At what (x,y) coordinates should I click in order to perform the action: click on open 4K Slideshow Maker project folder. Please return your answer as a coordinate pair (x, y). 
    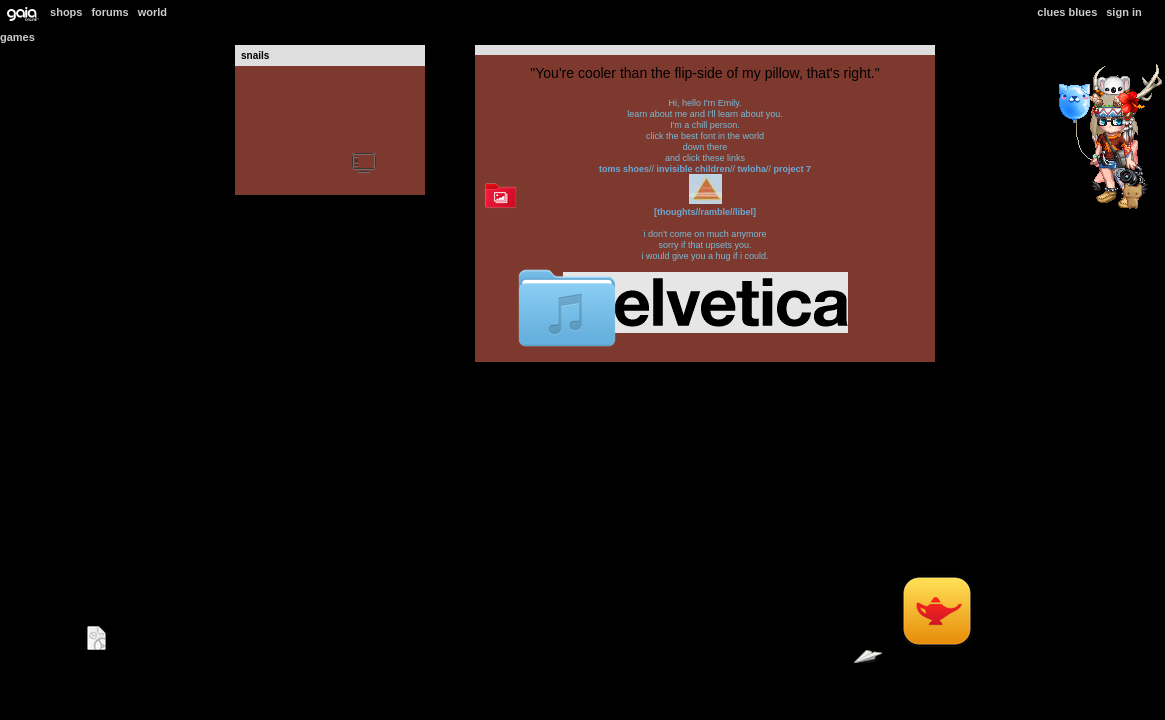
    Looking at the image, I should click on (500, 196).